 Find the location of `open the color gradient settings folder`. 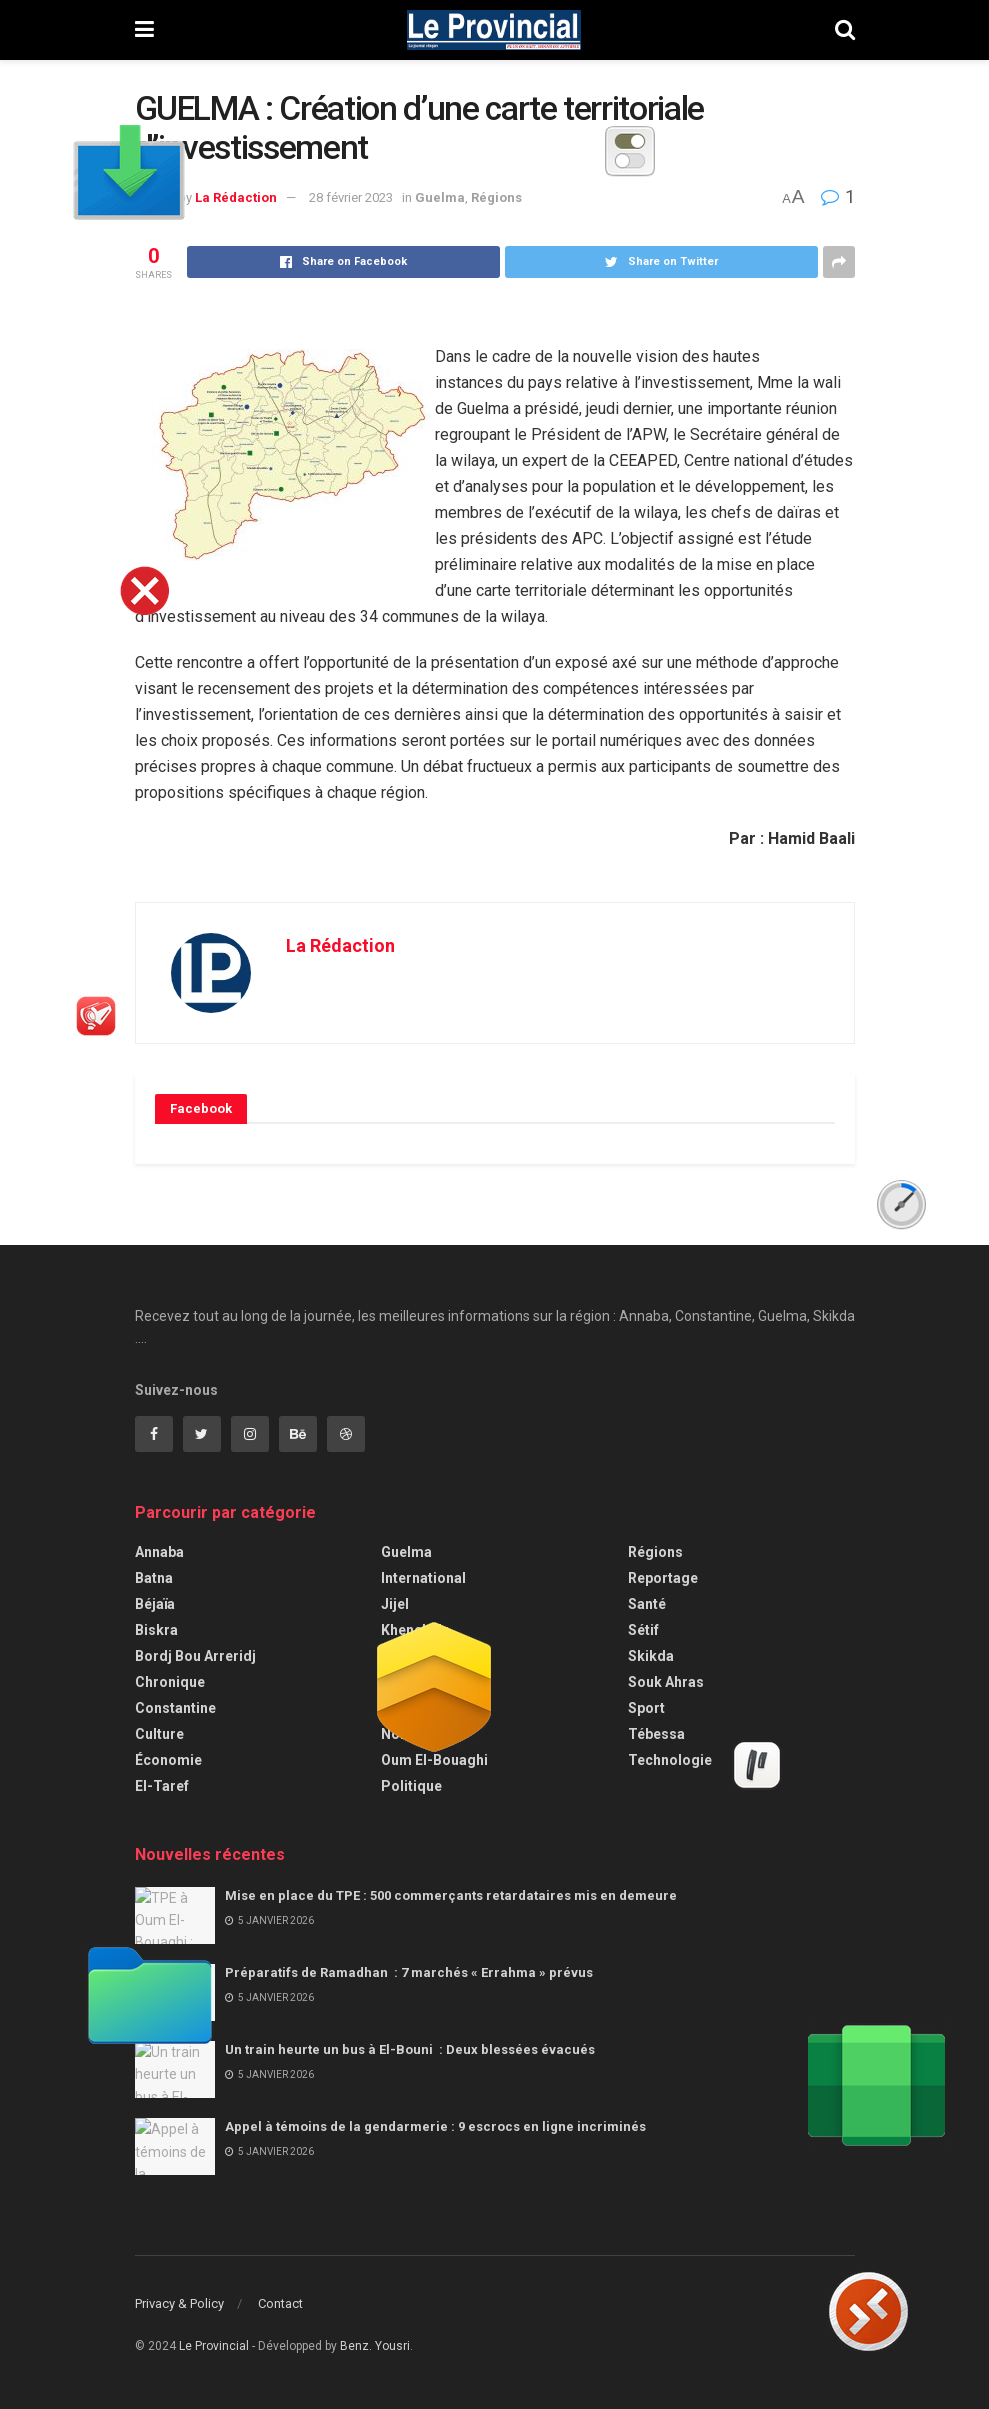

open the color gradient settings folder is located at coordinates (150, 1999).